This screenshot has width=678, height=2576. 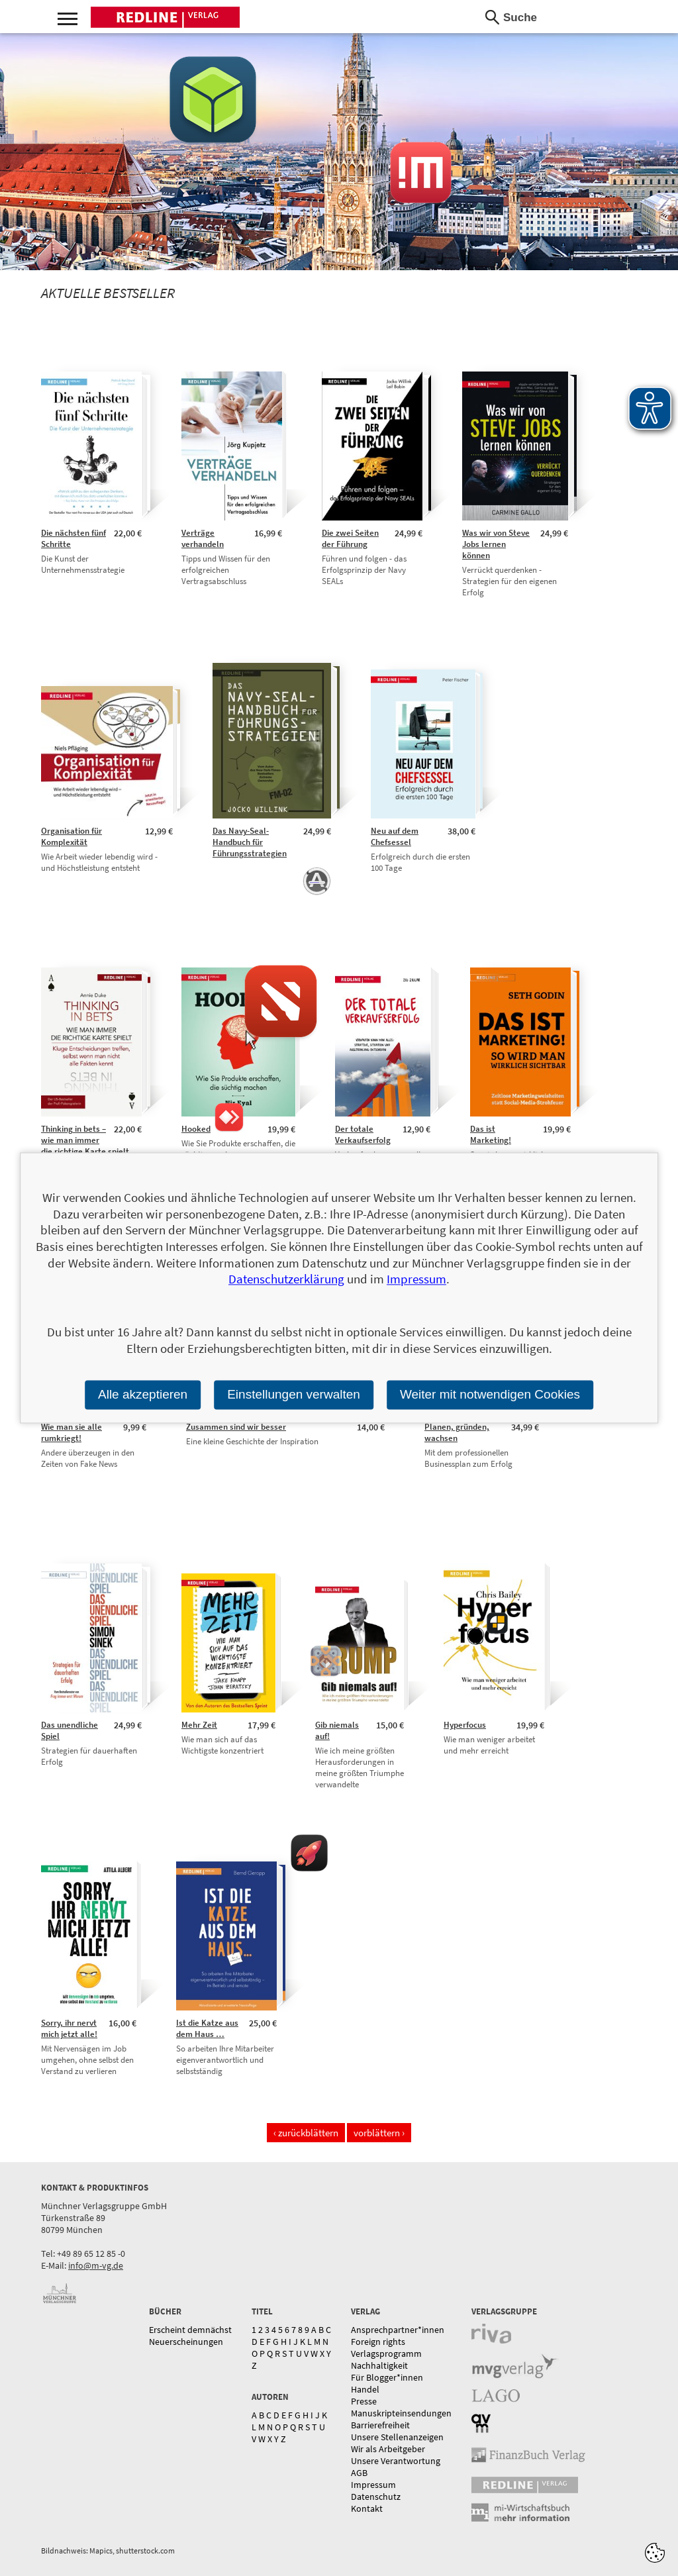 What do you see at coordinates (316, 881) in the screenshot?
I see `open the software updater application` at bounding box center [316, 881].